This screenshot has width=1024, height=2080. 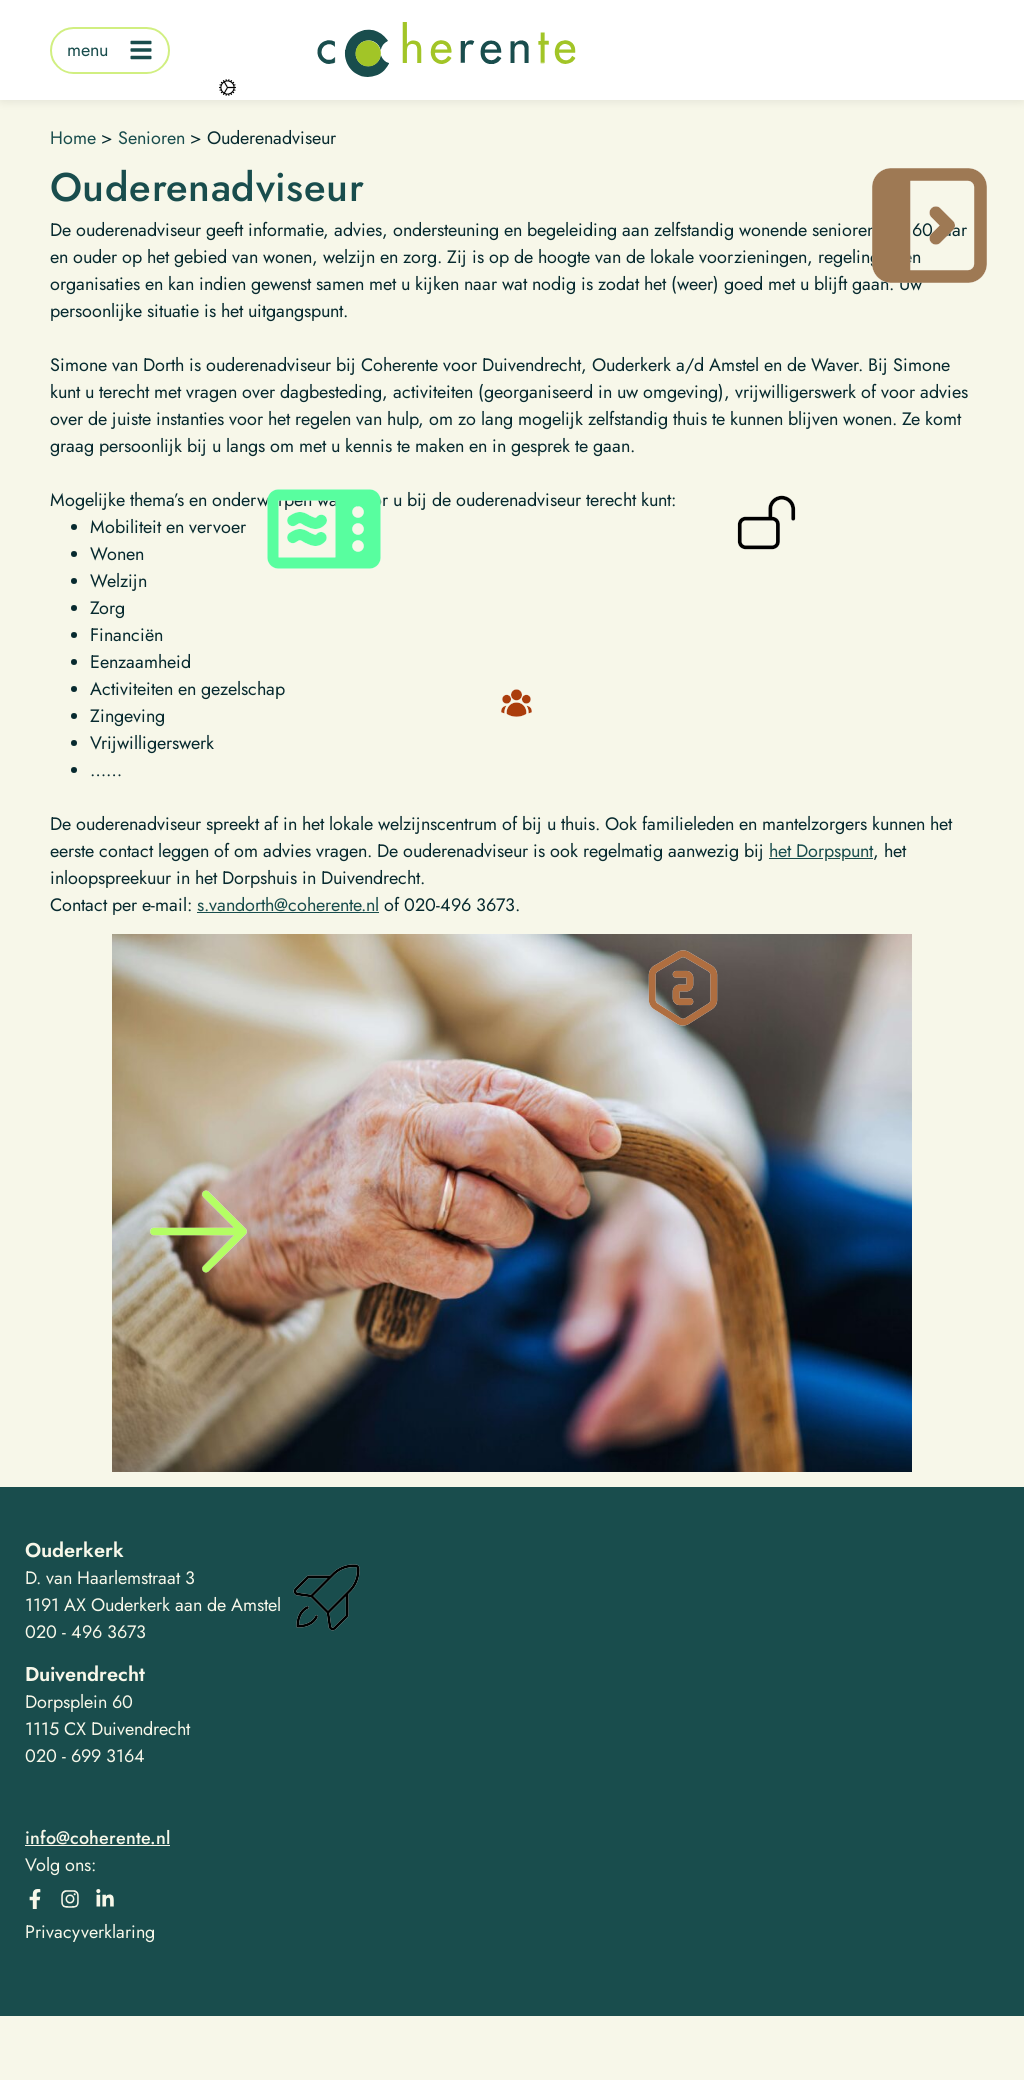 I want to click on navigate to the next item or page, so click(x=198, y=1231).